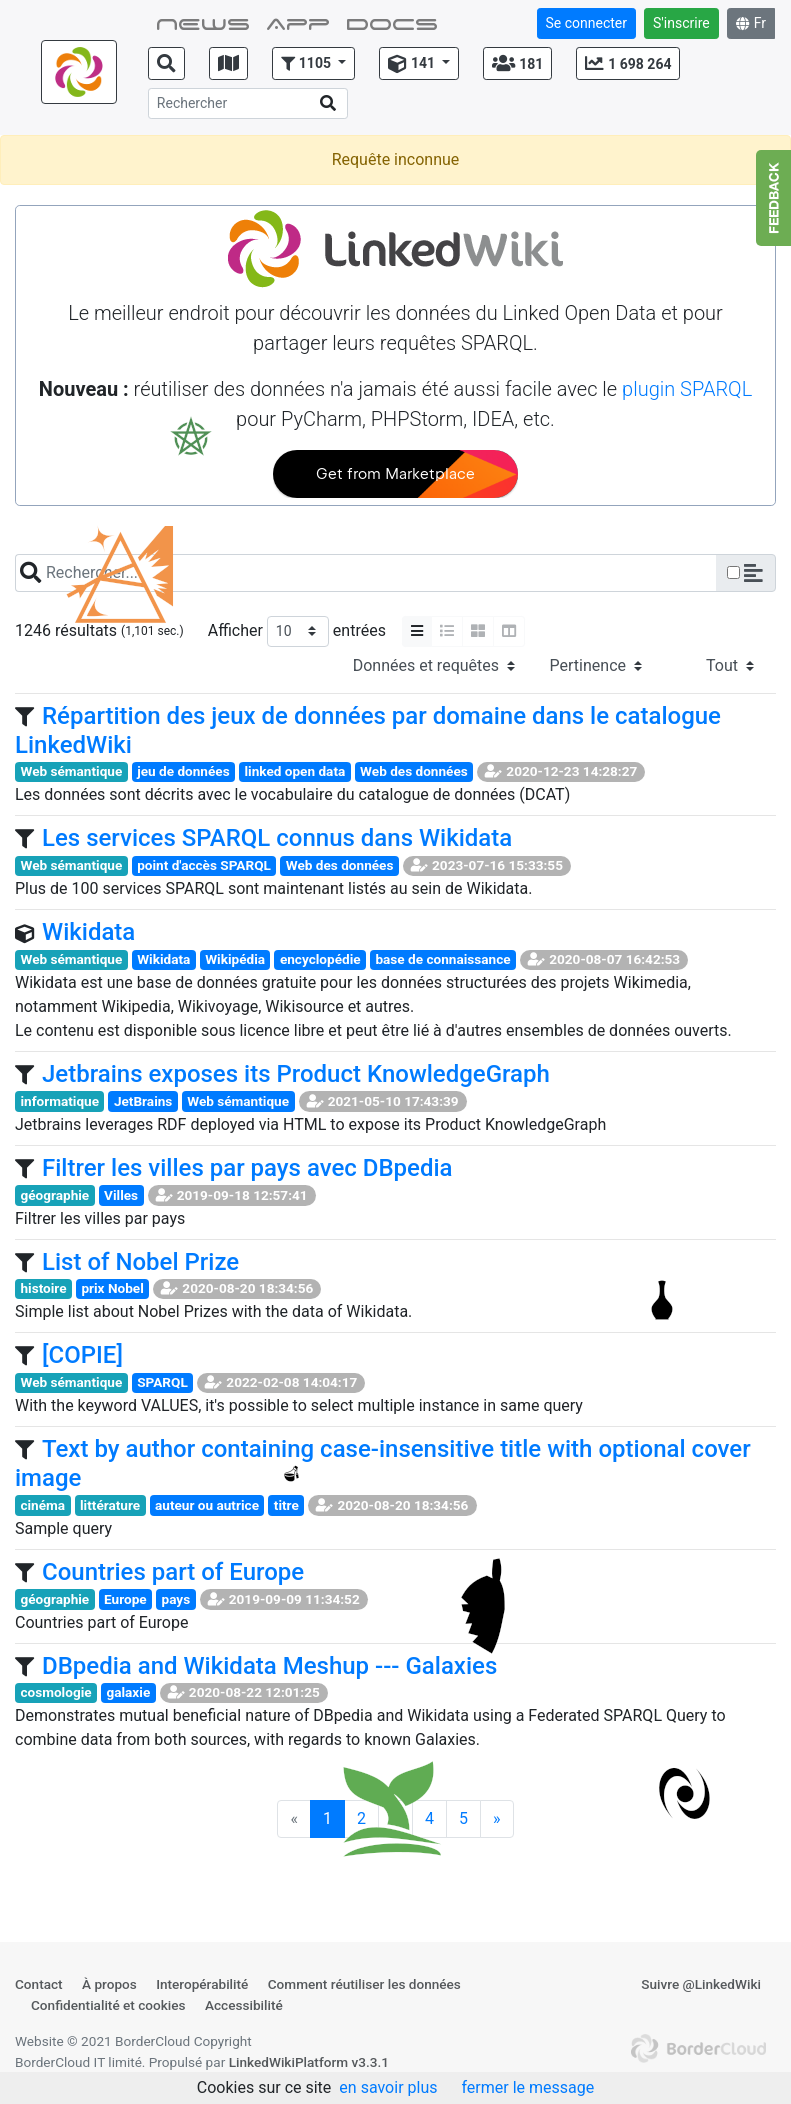 The image size is (791, 2104). Describe the element at coordinates (483, 1606) in the screenshot. I see `represents Corsica region or Corsican-related content` at that location.